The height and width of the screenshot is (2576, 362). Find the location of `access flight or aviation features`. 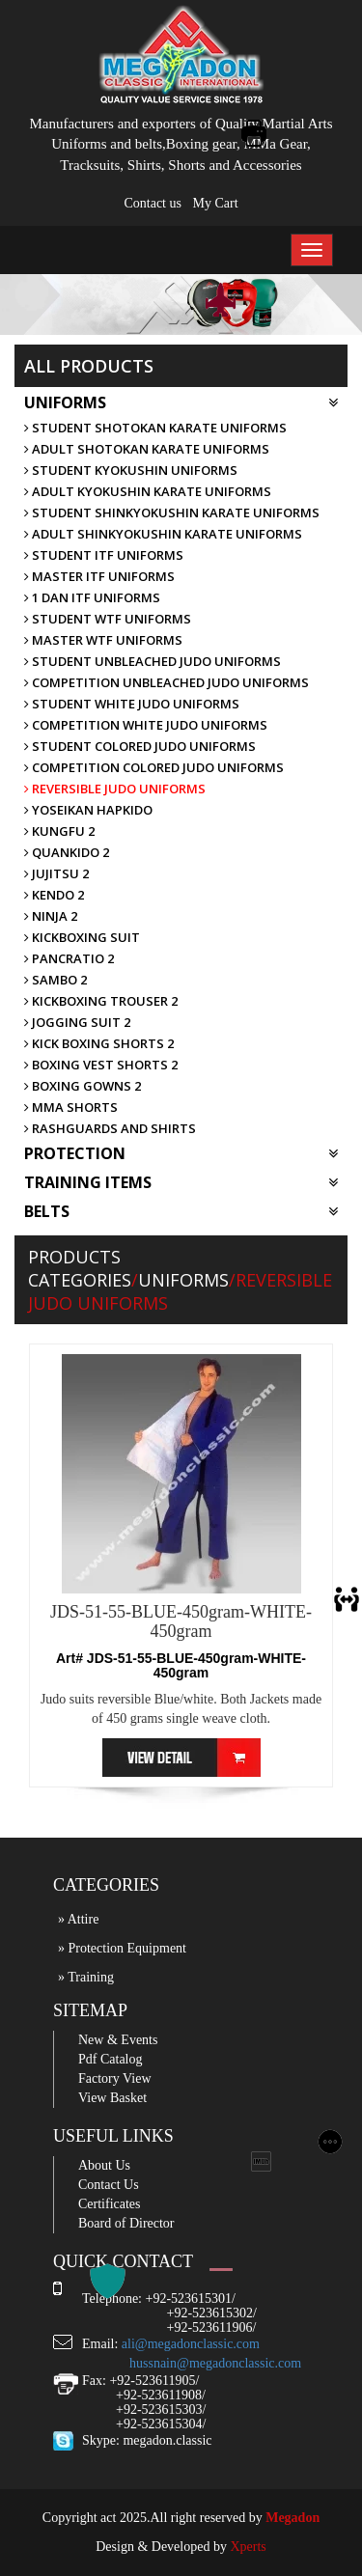

access flight or aviation features is located at coordinates (220, 299).